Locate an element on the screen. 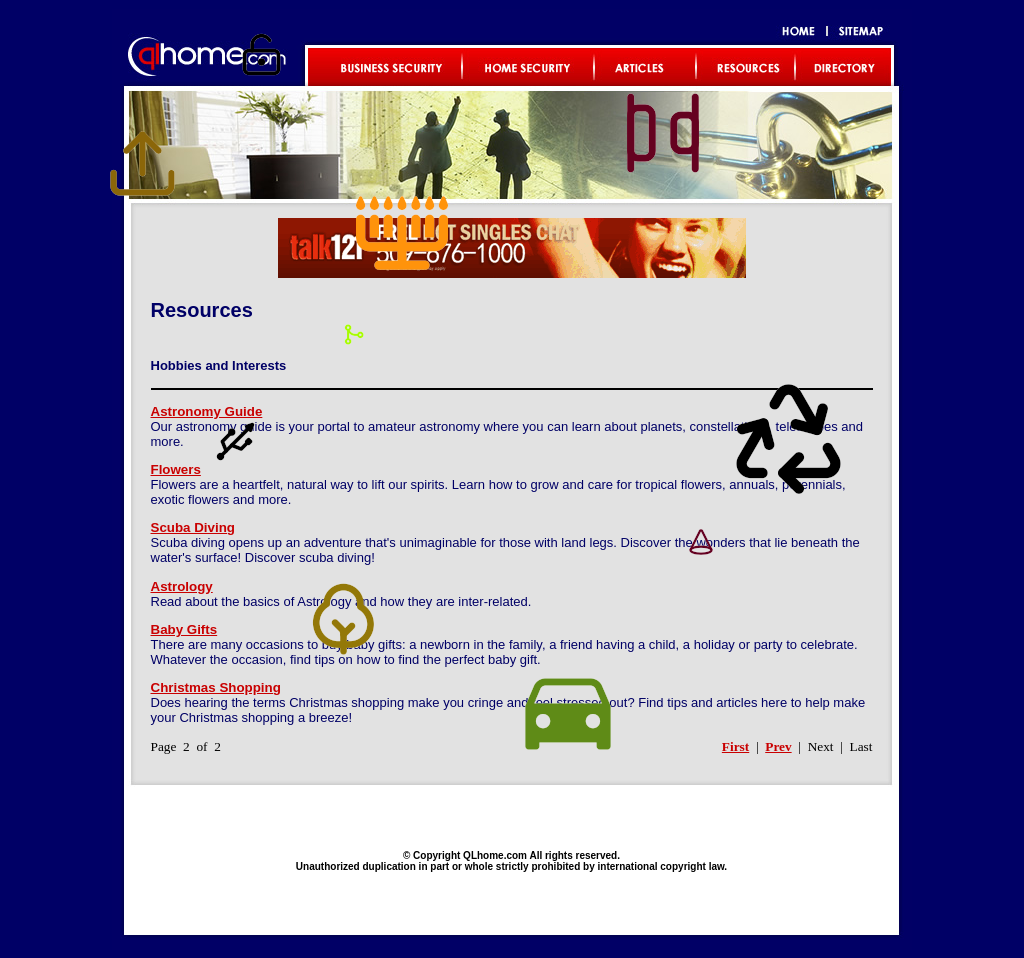 This screenshot has height=958, width=1024. connect a USB device is located at coordinates (235, 441).